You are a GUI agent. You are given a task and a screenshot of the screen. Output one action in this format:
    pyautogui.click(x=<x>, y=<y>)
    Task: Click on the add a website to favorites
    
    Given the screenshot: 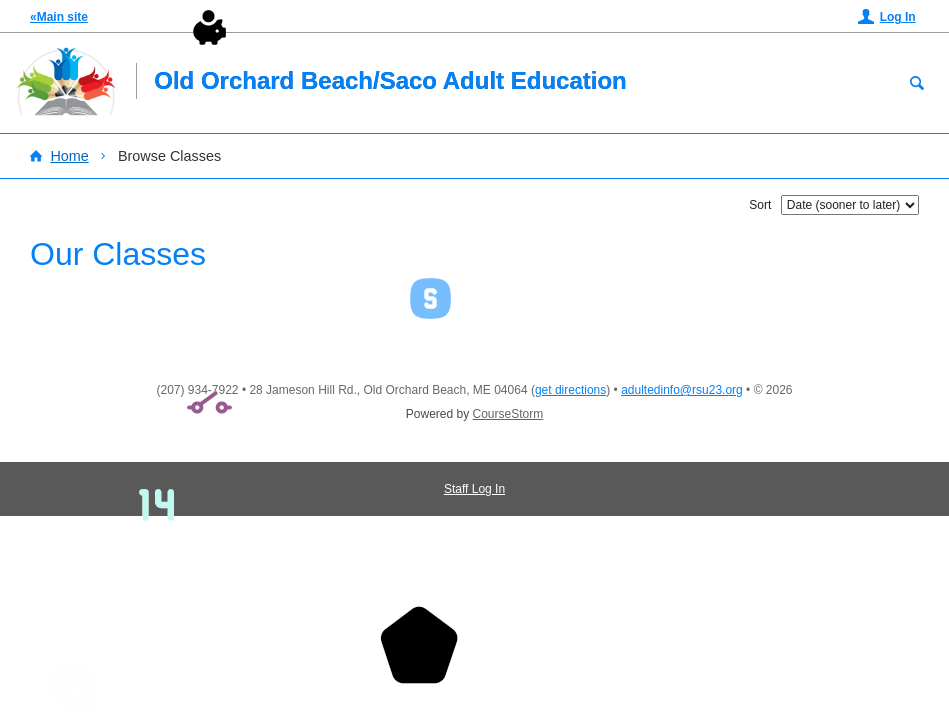 What is the action you would take?
    pyautogui.click(x=73, y=687)
    